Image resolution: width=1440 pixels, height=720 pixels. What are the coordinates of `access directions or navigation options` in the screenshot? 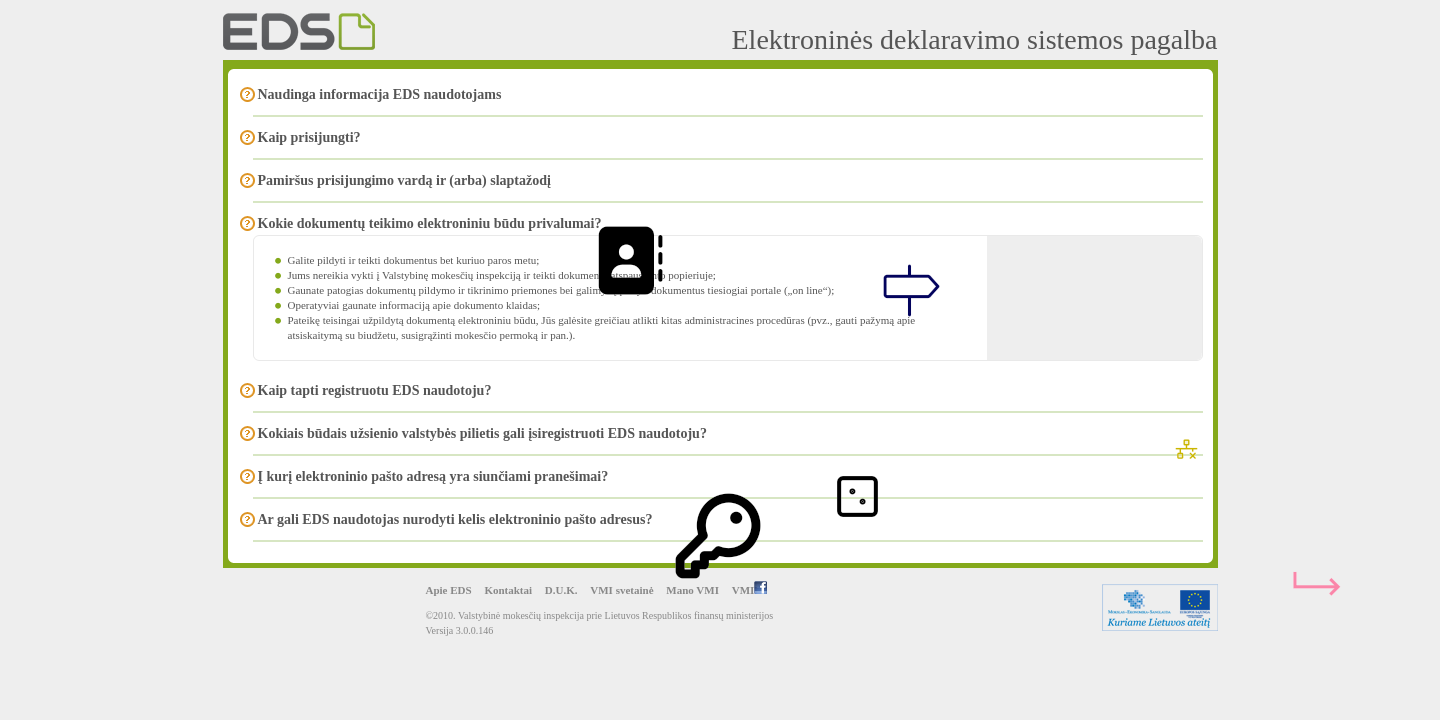 It's located at (909, 290).